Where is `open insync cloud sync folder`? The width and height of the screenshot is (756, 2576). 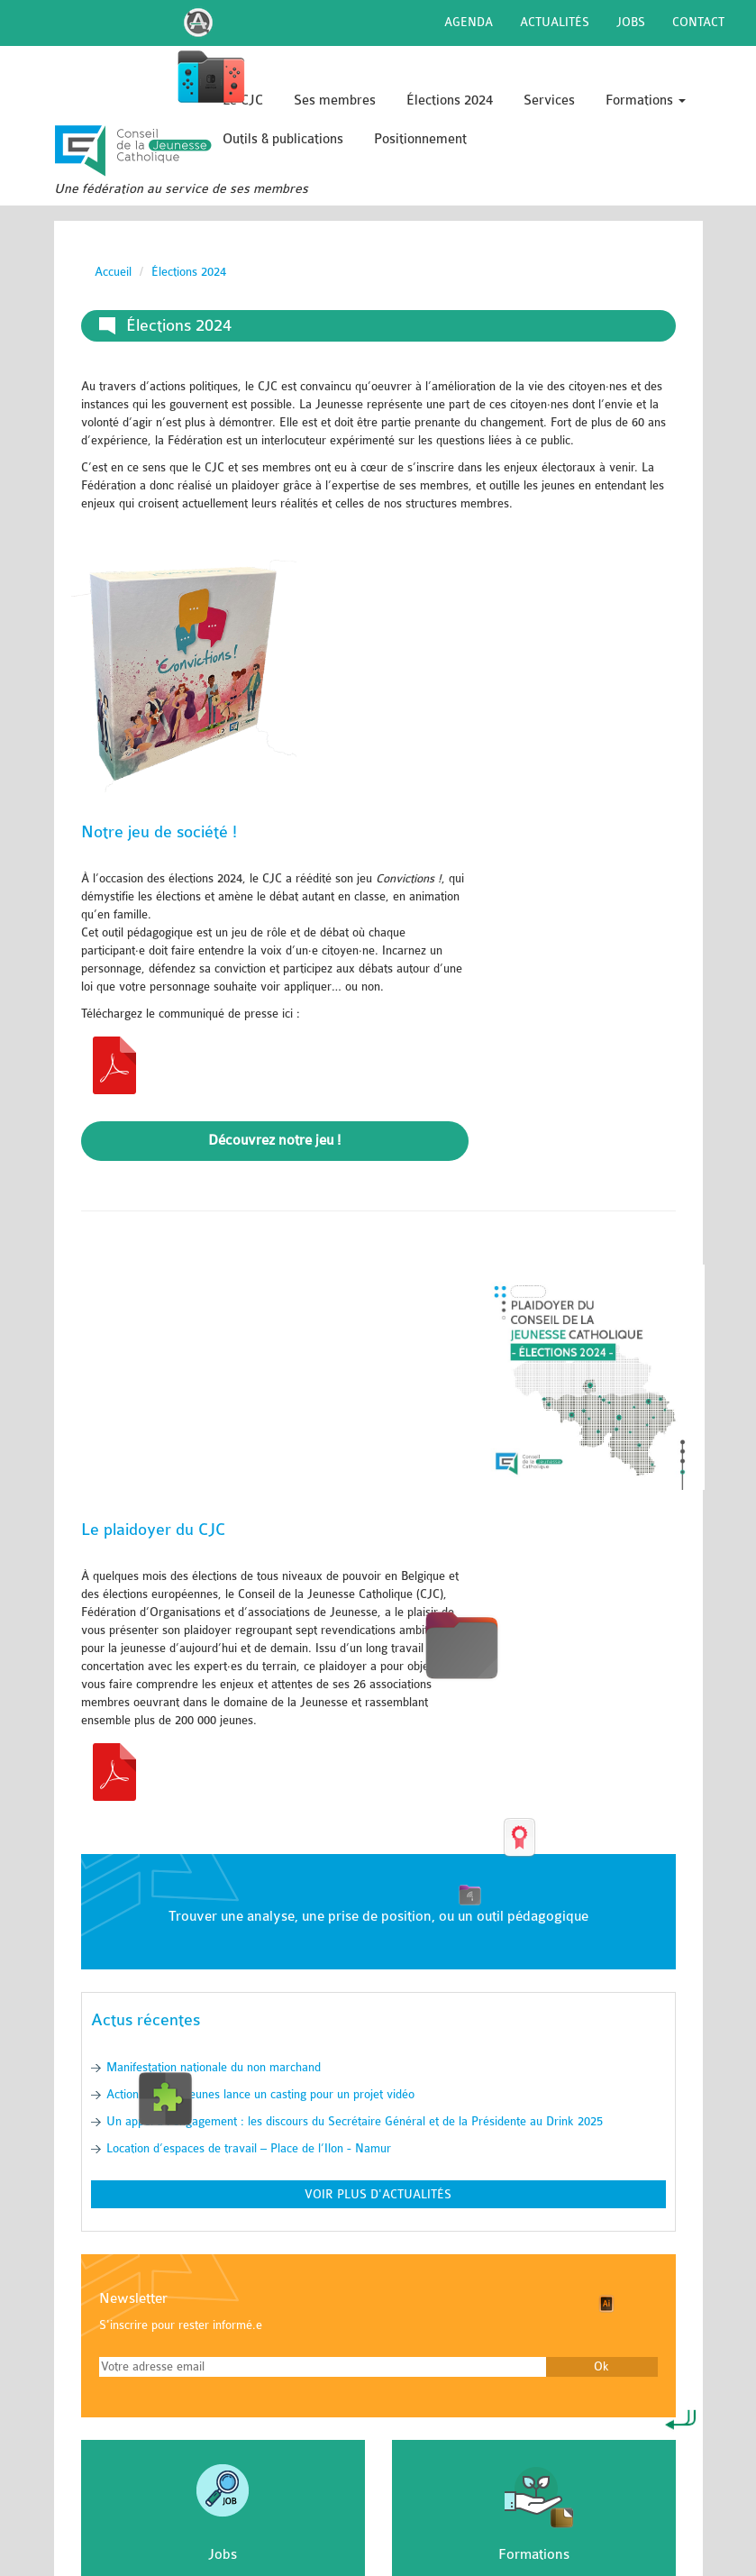
open insync cloud sync folder is located at coordinates (469, 1895).